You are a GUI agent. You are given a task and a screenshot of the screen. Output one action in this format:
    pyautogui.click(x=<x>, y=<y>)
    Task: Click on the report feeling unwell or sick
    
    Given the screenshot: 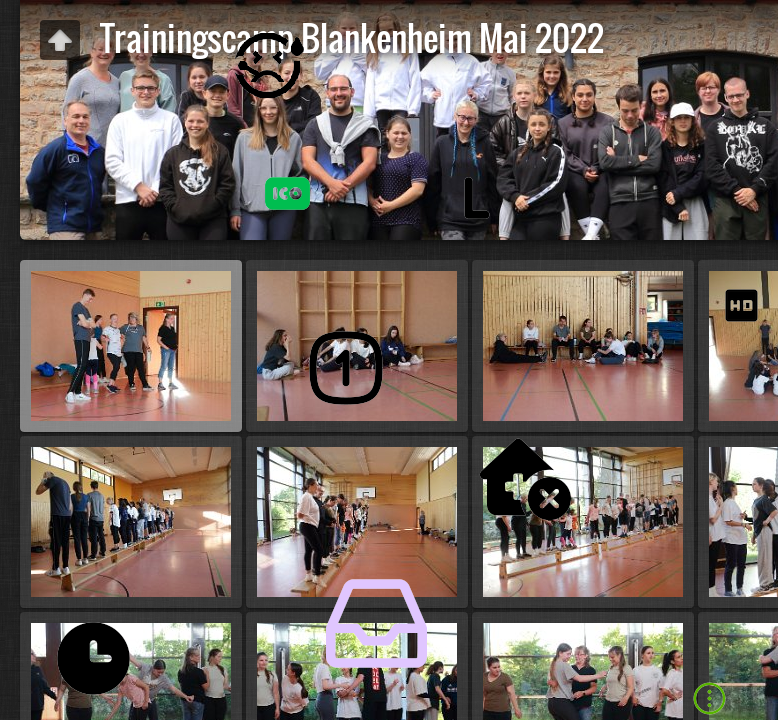 What is the action you would take?
    pyautogui.click(x=267, y=65)
    